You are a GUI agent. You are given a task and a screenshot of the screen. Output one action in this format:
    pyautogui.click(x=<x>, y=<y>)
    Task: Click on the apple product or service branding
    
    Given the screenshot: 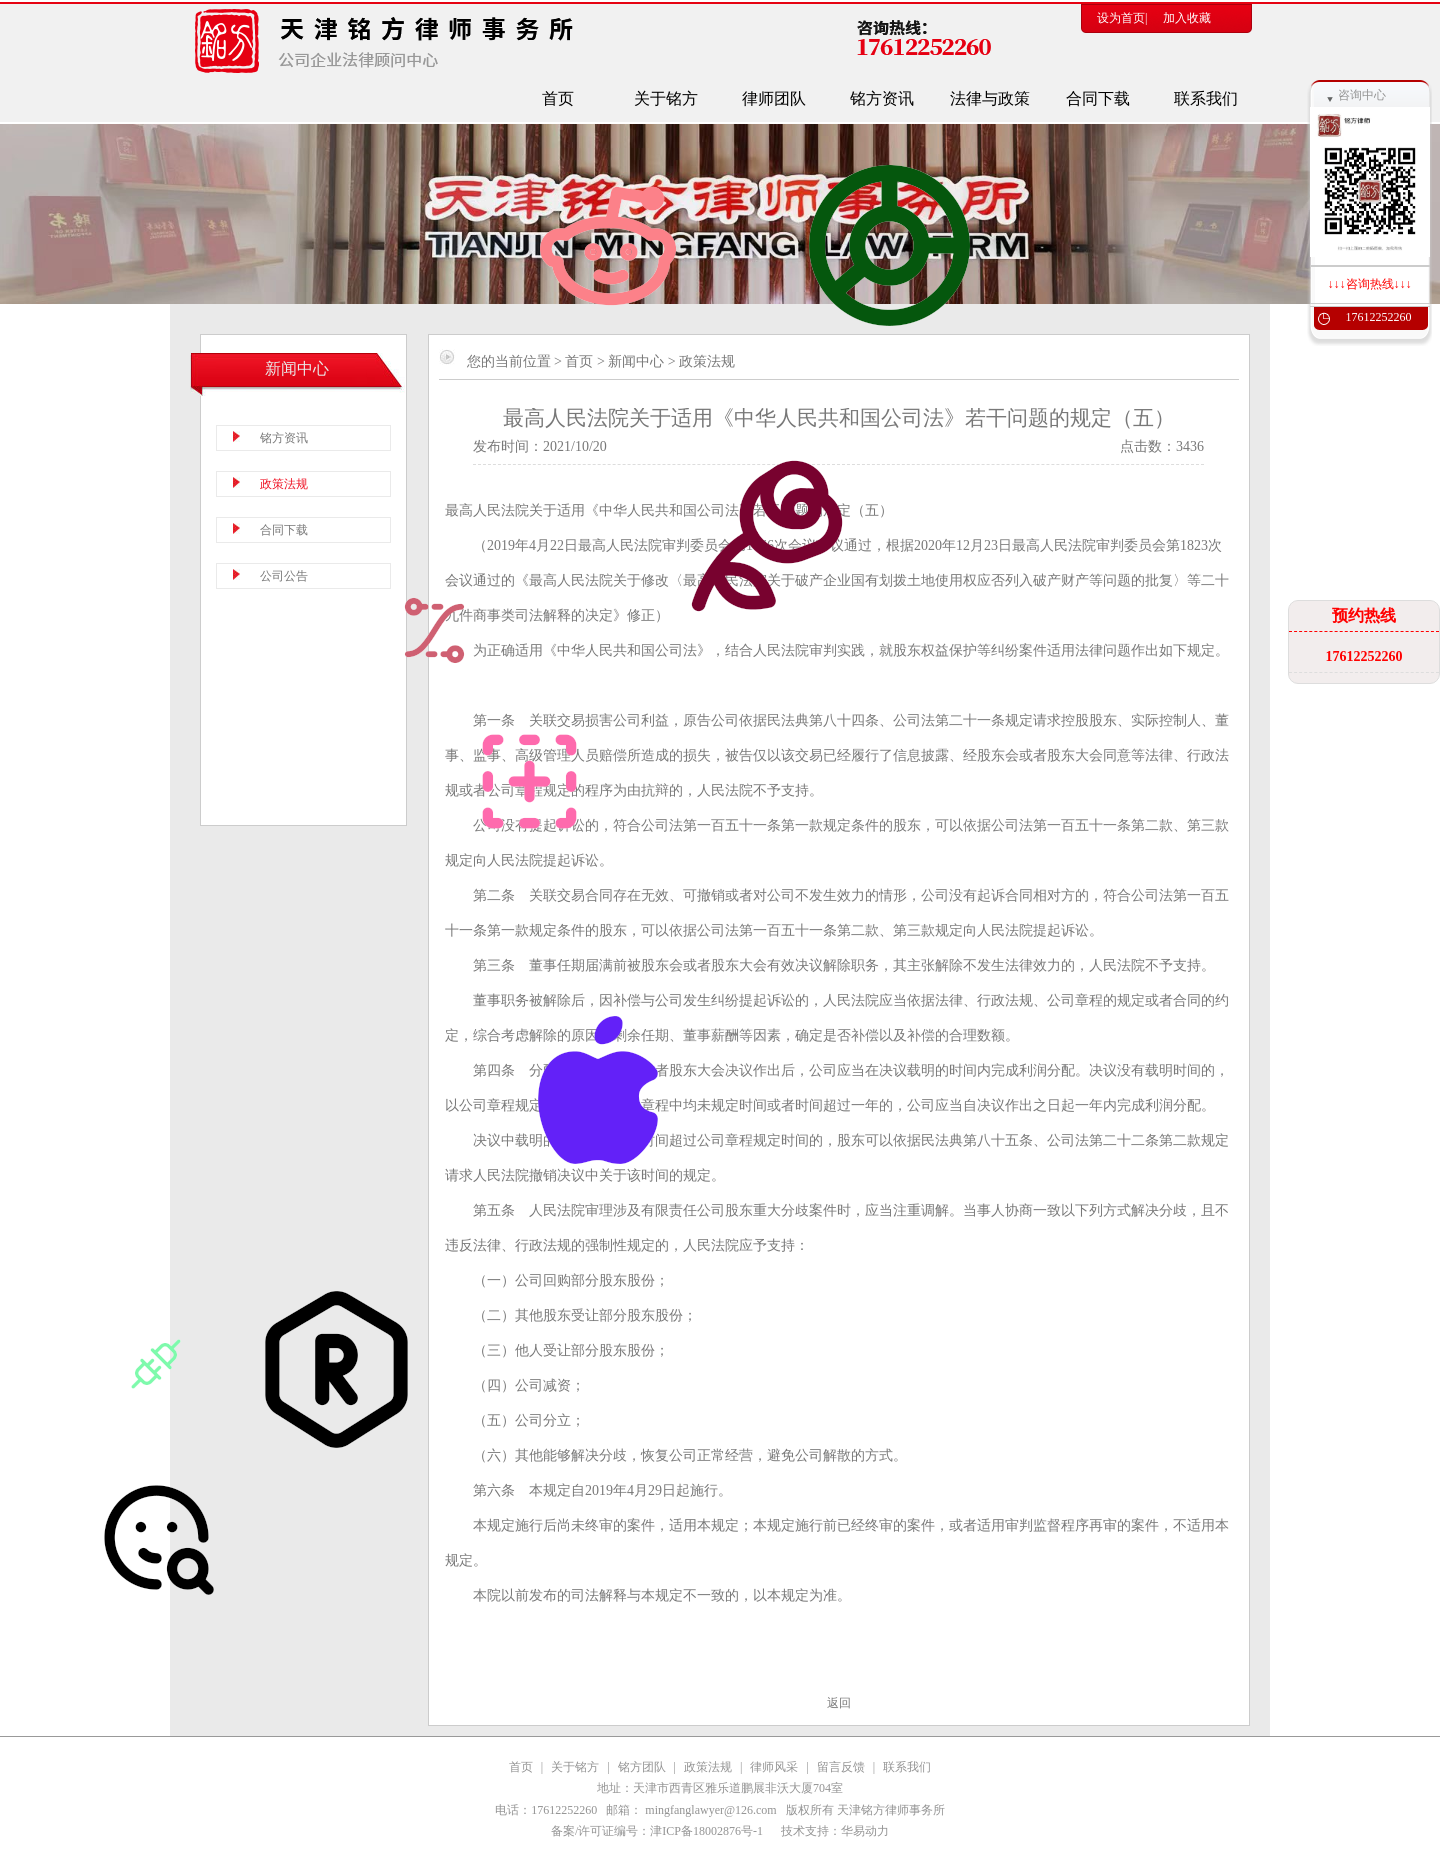 What is the action you would take?
    pyautogui.click(x=601, y=1093)
    